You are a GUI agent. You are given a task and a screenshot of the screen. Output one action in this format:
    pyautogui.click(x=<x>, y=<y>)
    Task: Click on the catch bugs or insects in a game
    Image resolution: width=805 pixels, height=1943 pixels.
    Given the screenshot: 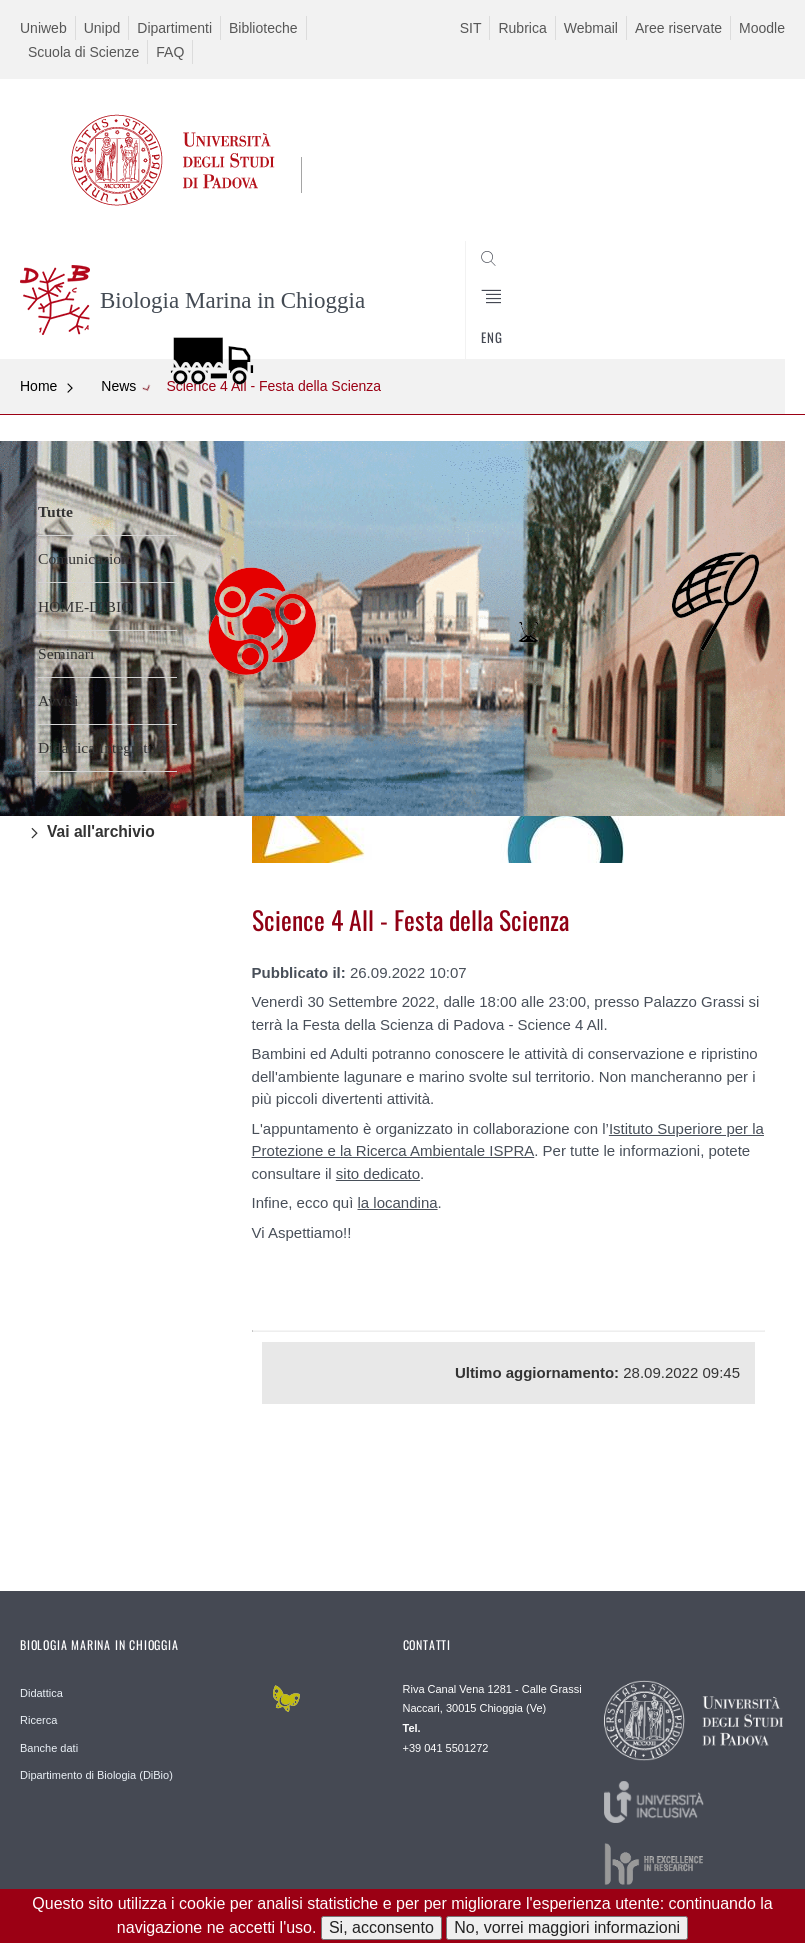 What is the action you would take?
    pyautogui.click(x=715, y=601)
    